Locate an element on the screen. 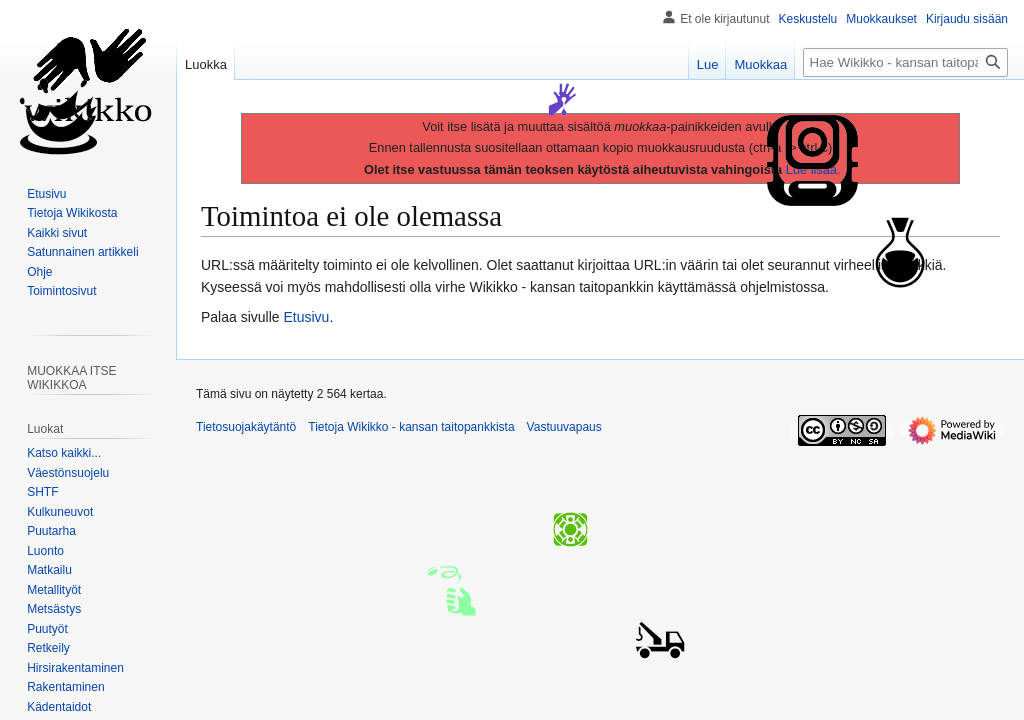 This screenshot has height=720, width=1024. water effect or splash animation trigger is located at coordinates (58, 116).